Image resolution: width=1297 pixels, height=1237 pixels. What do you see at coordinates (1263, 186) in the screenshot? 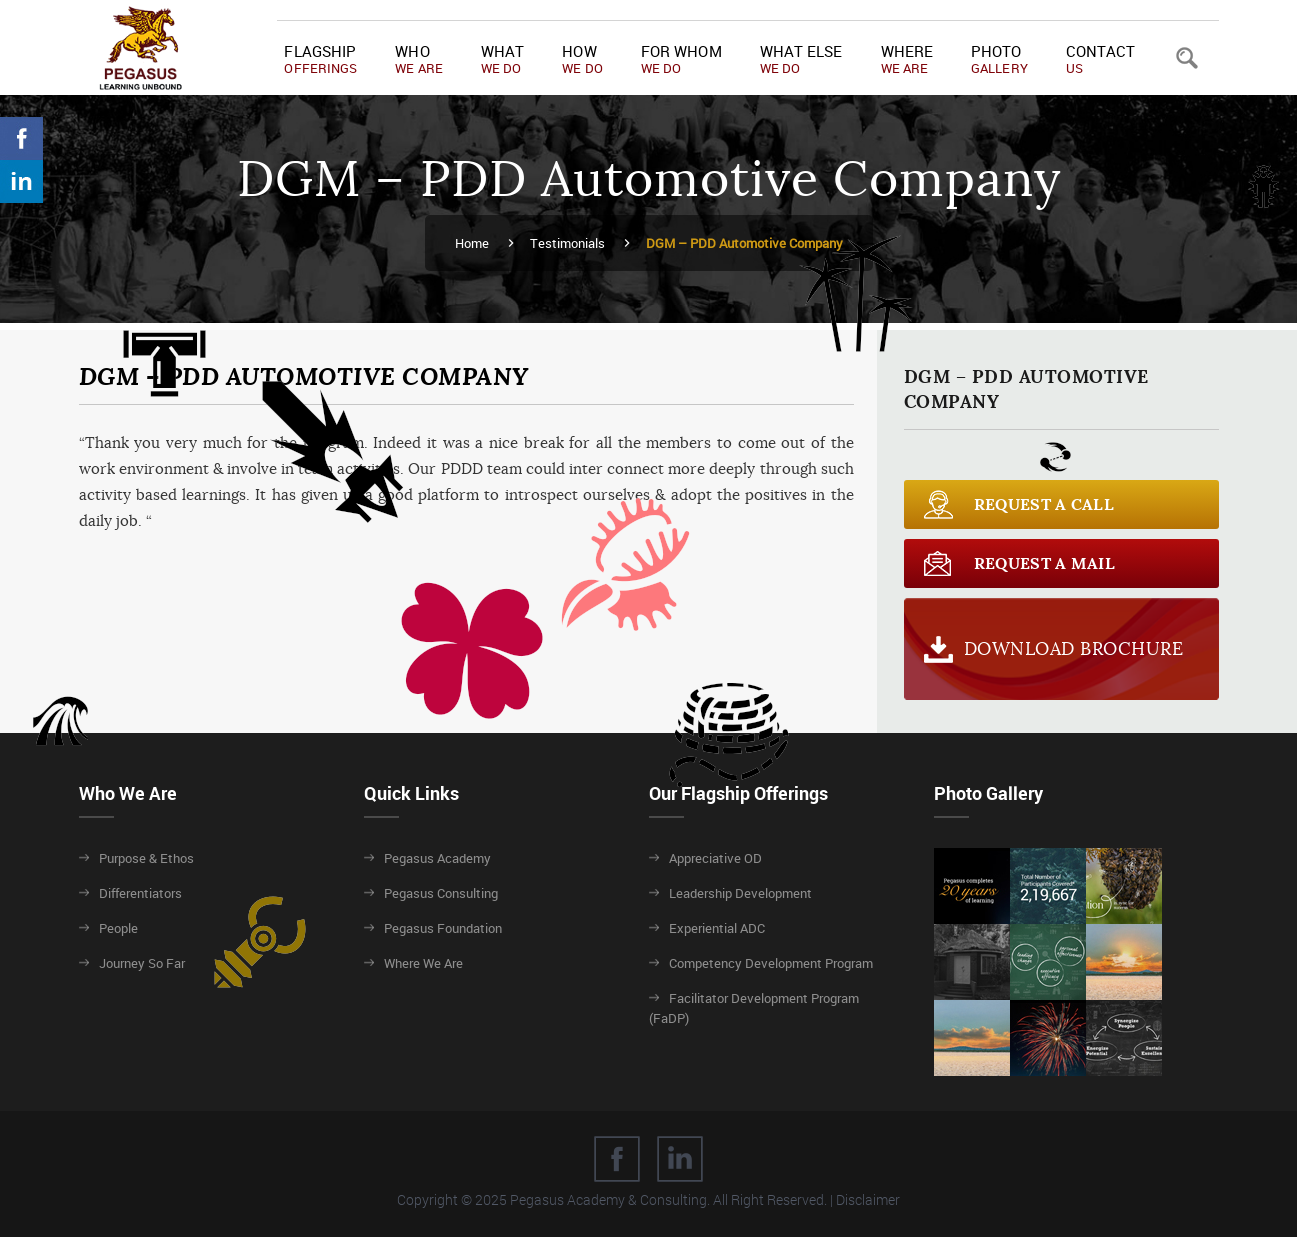
I see `equip spiked armor to your character` at bounding box center [1263, 186].